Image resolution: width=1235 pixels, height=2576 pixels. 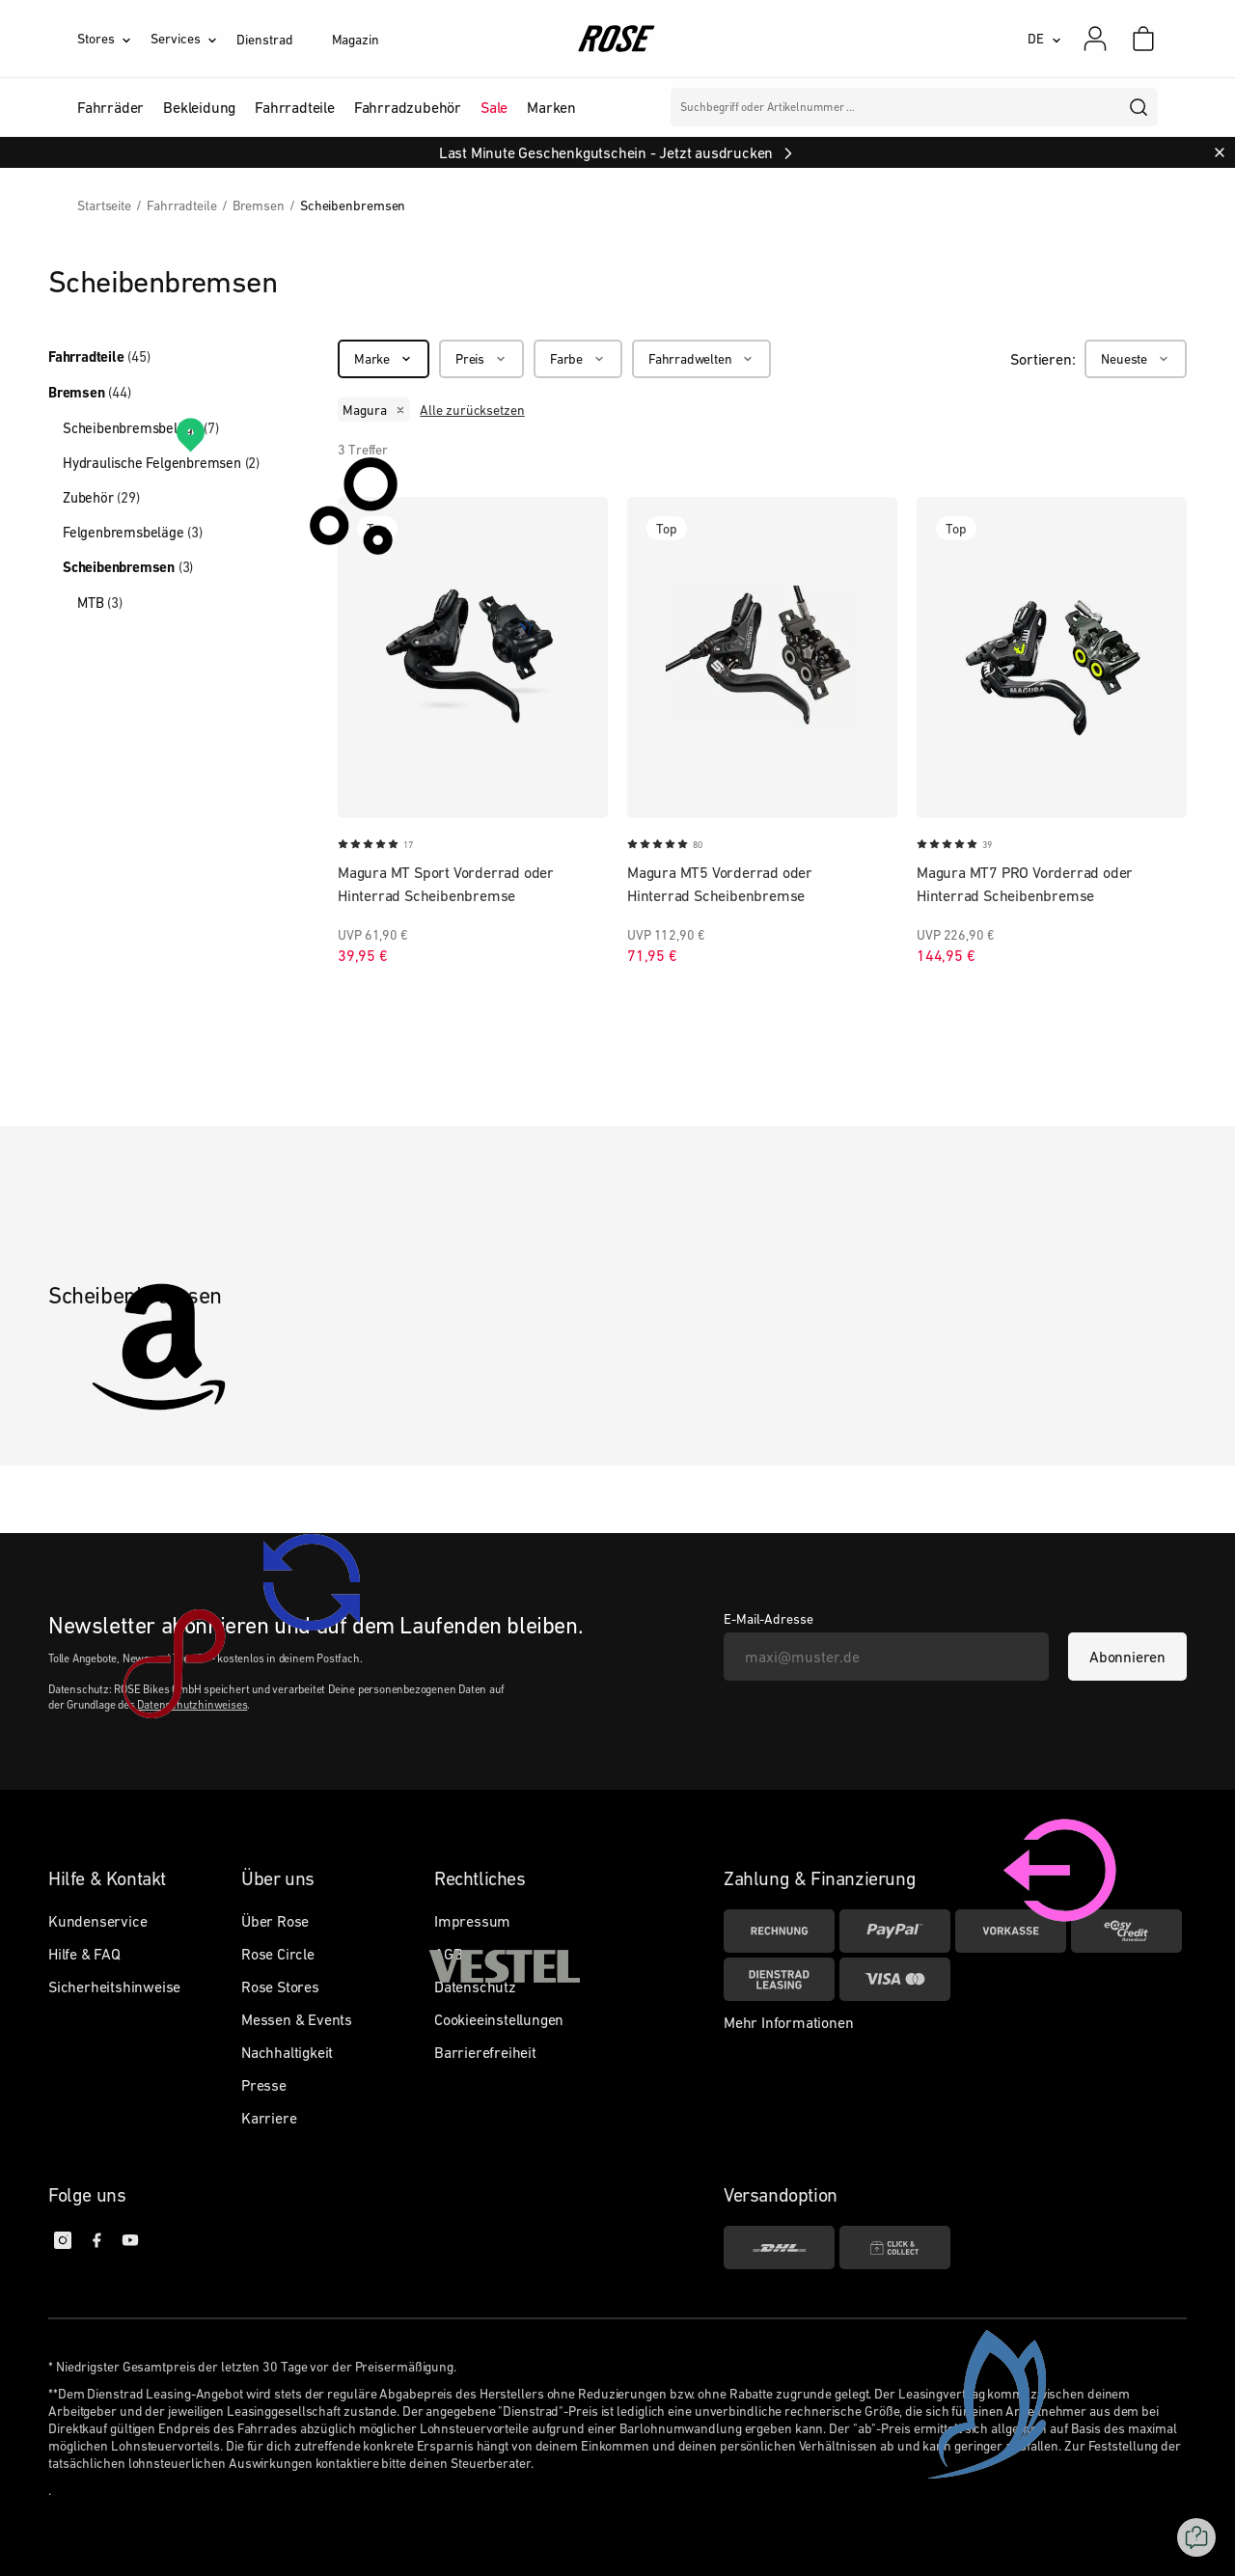 What do you see at coordinates (158, 1343) in the screenshot?
I see `open the Amazon app` at bounding box center [158, 1343].